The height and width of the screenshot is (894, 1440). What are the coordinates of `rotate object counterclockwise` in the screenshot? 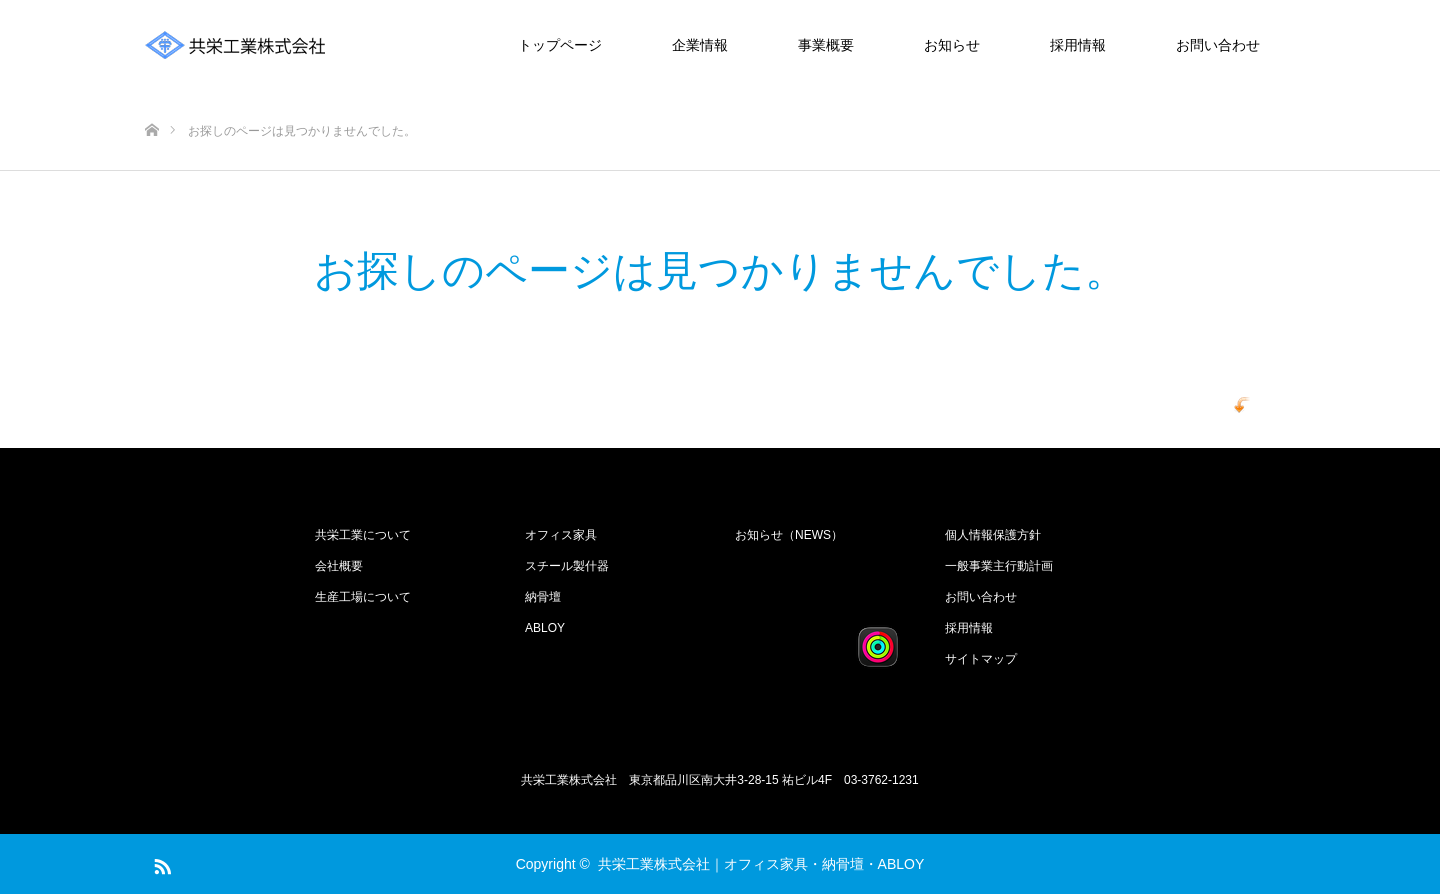 It's located at (1241, 405).